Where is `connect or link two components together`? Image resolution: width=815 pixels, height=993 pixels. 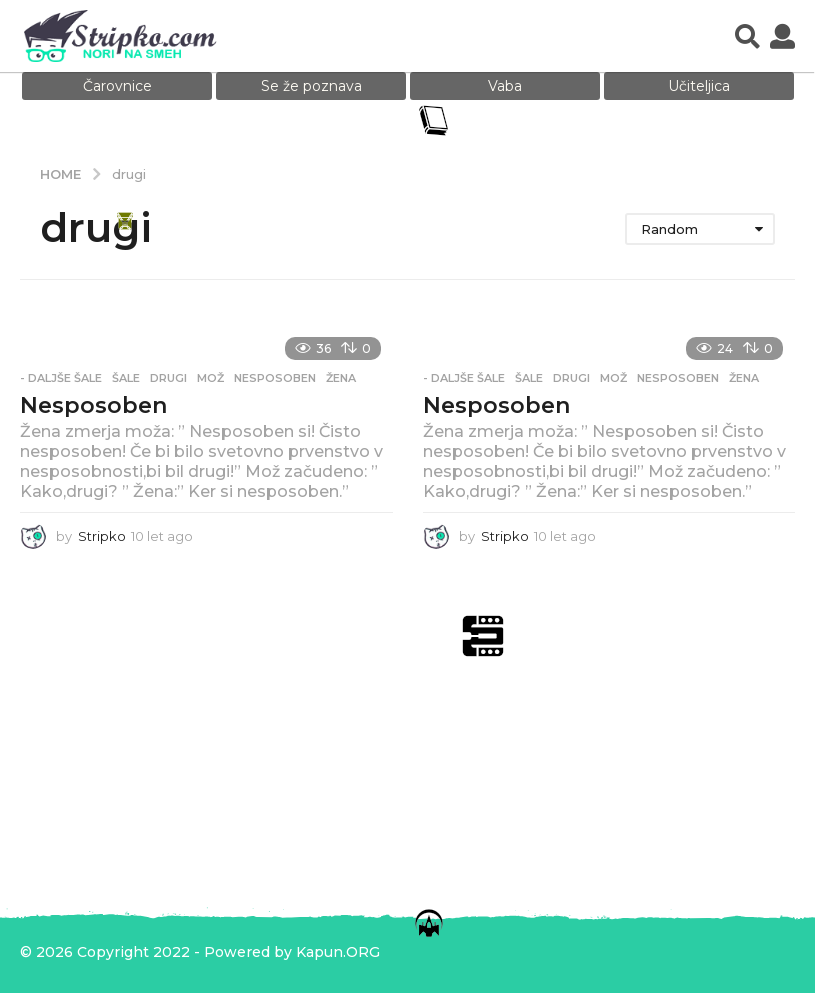
connect or link two components together is located at coordinates (483, 636).